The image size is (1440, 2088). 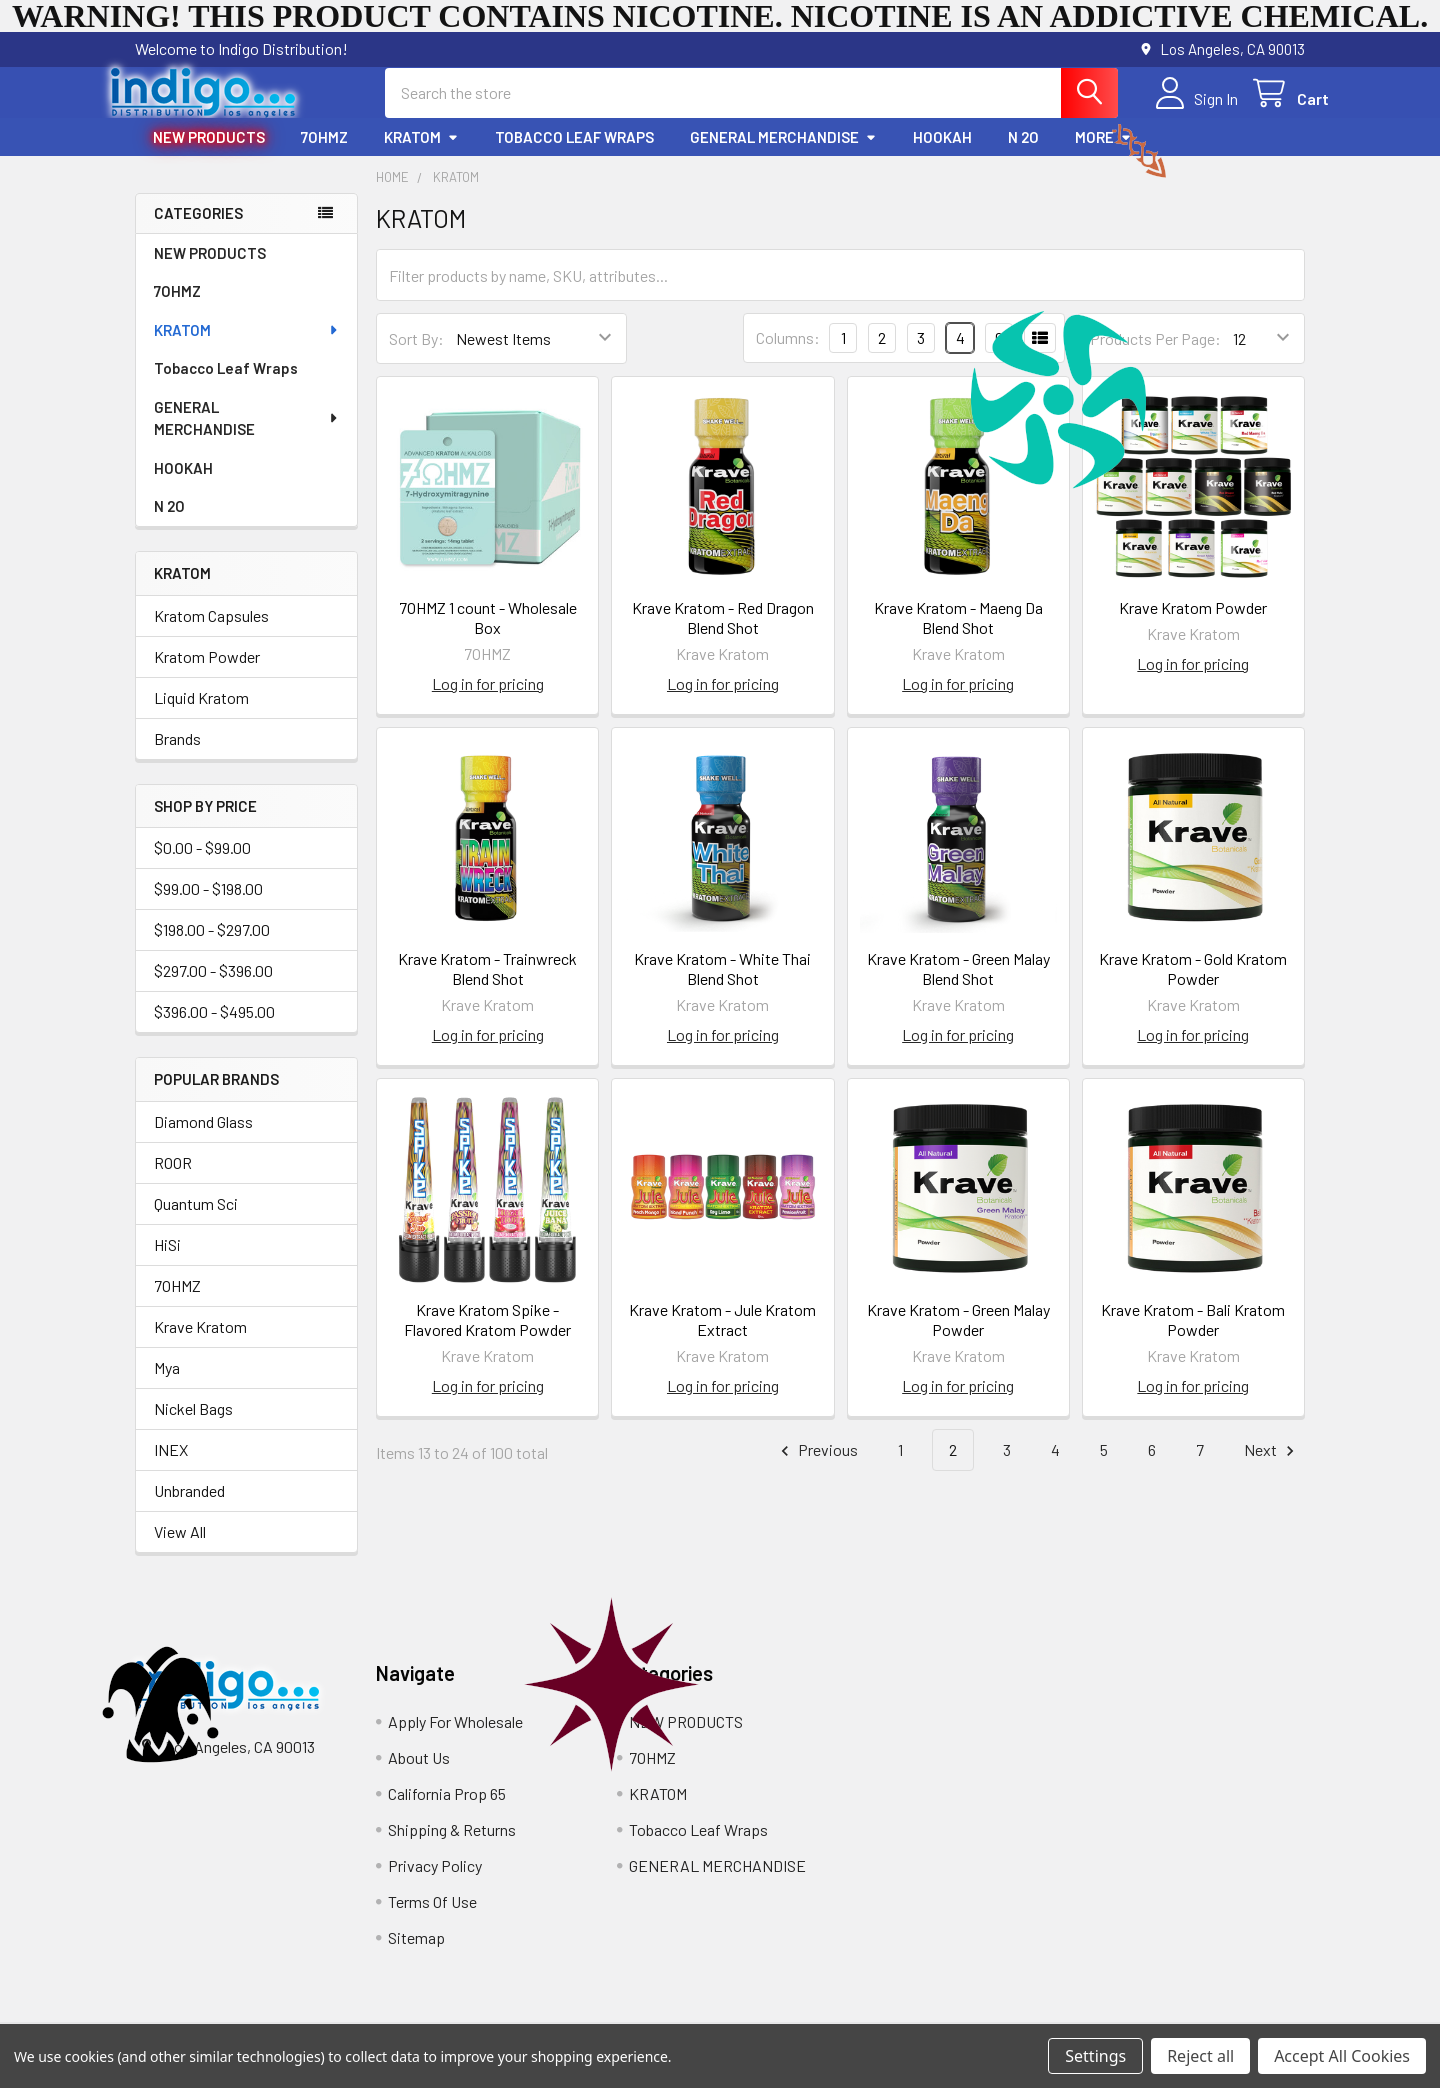 I want to click on select a thorn or vine-based attack ability, so click(x=1139, y=151).